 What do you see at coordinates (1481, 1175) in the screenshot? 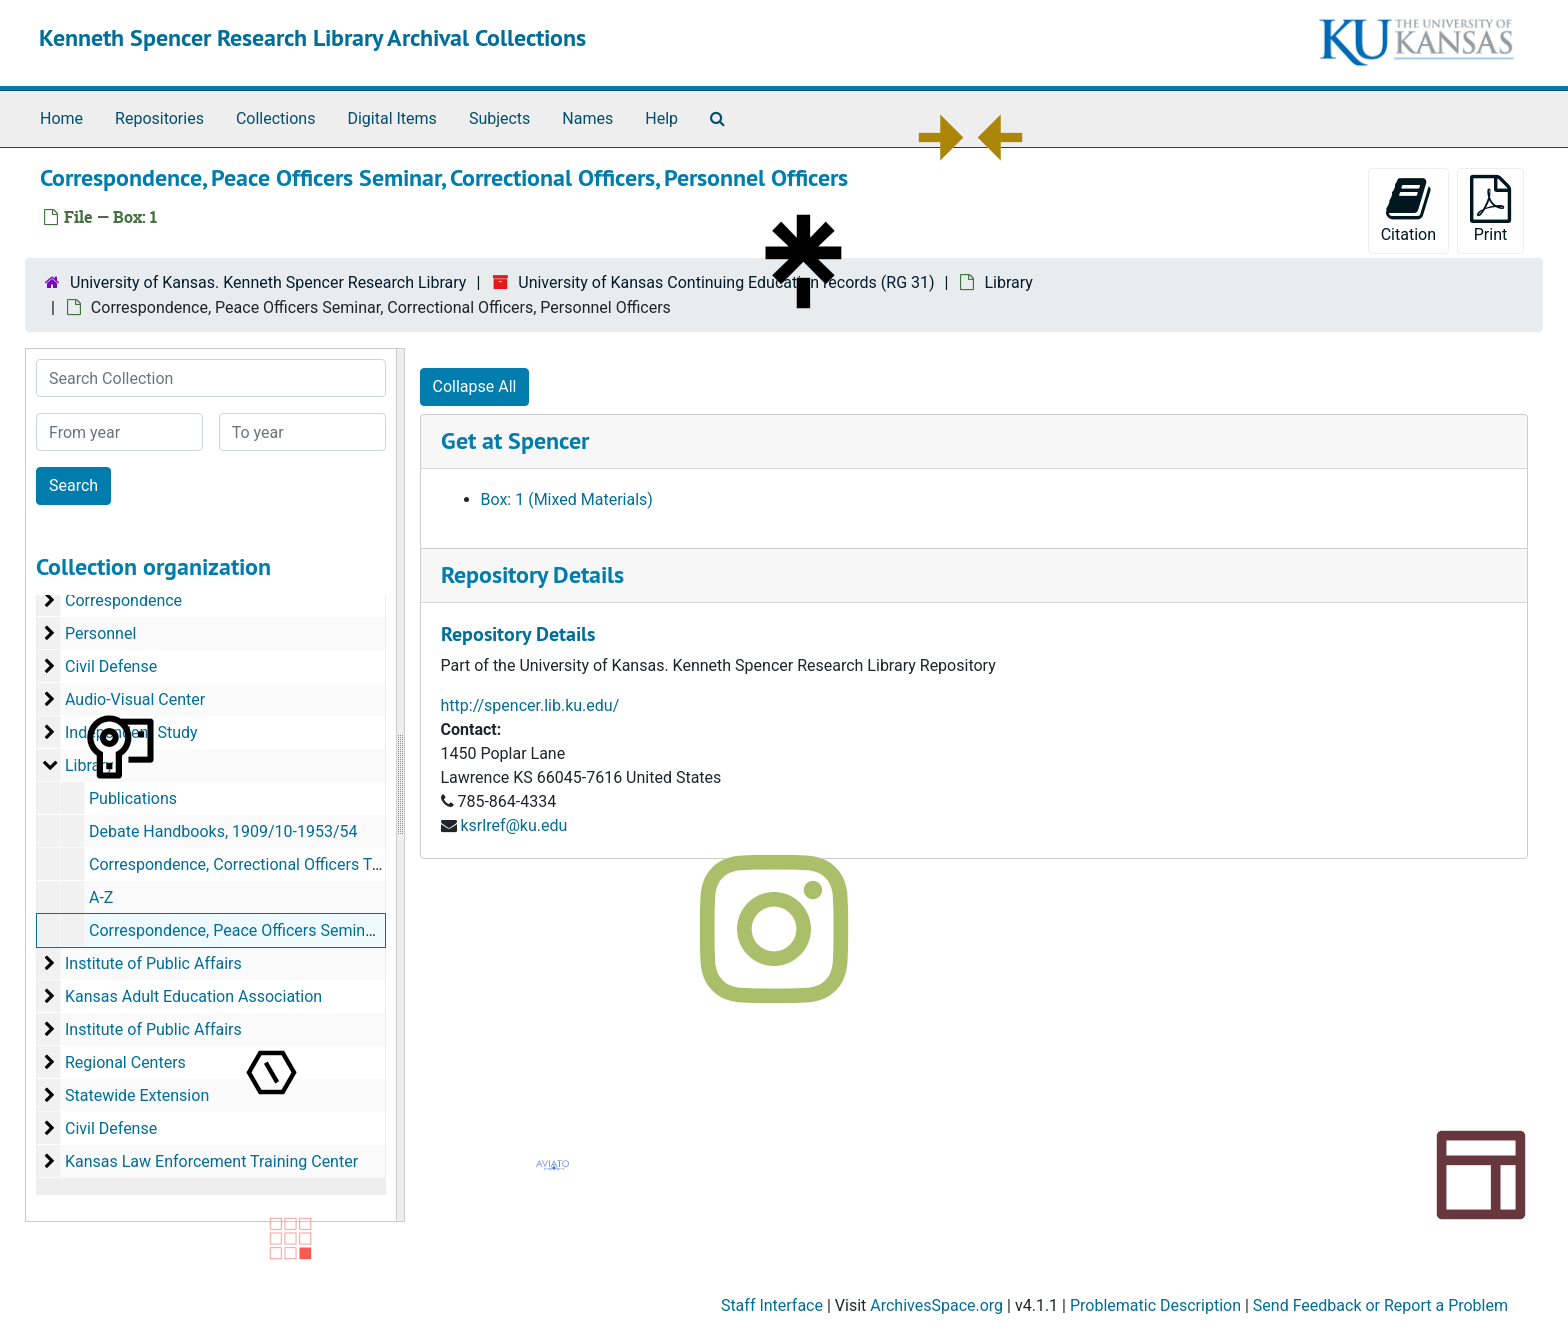
I see `change page layout options` at bounding box center [1481, 1175].